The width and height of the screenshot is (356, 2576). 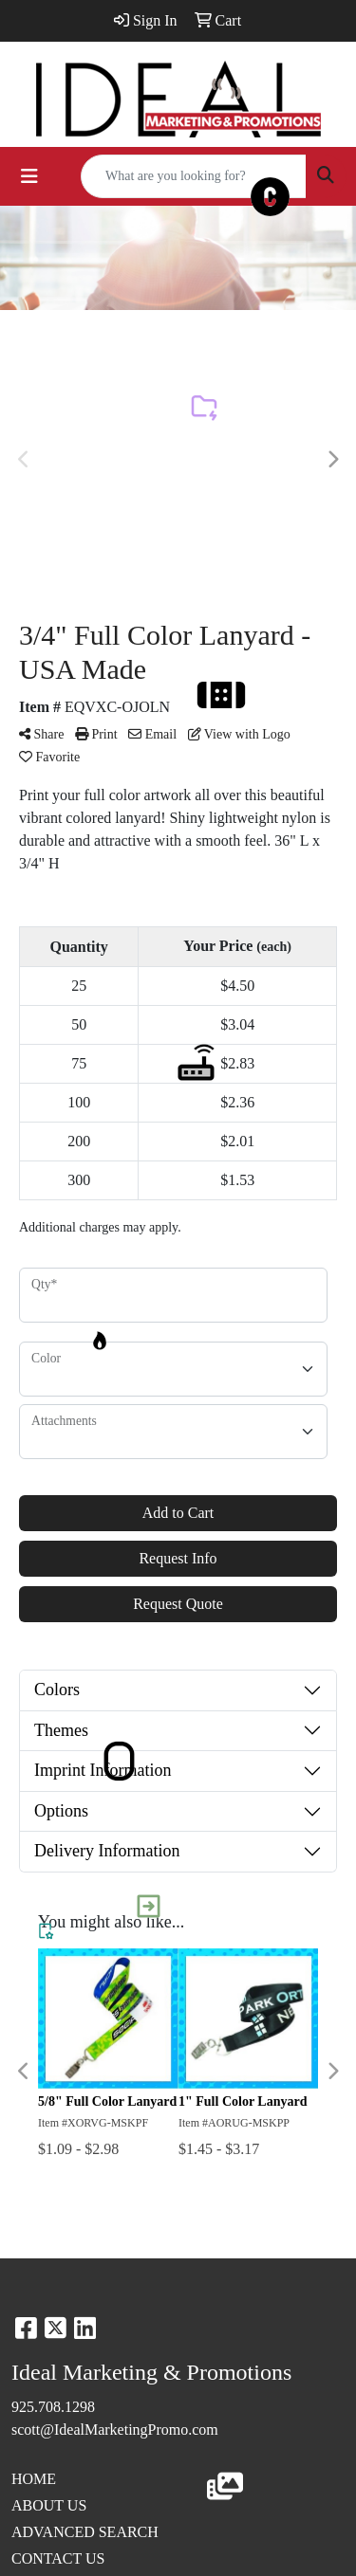 What do you see at coordinates (196, 1062) in the screenshot?
I see `access router or network settings` at bounding box center [196, 1062].